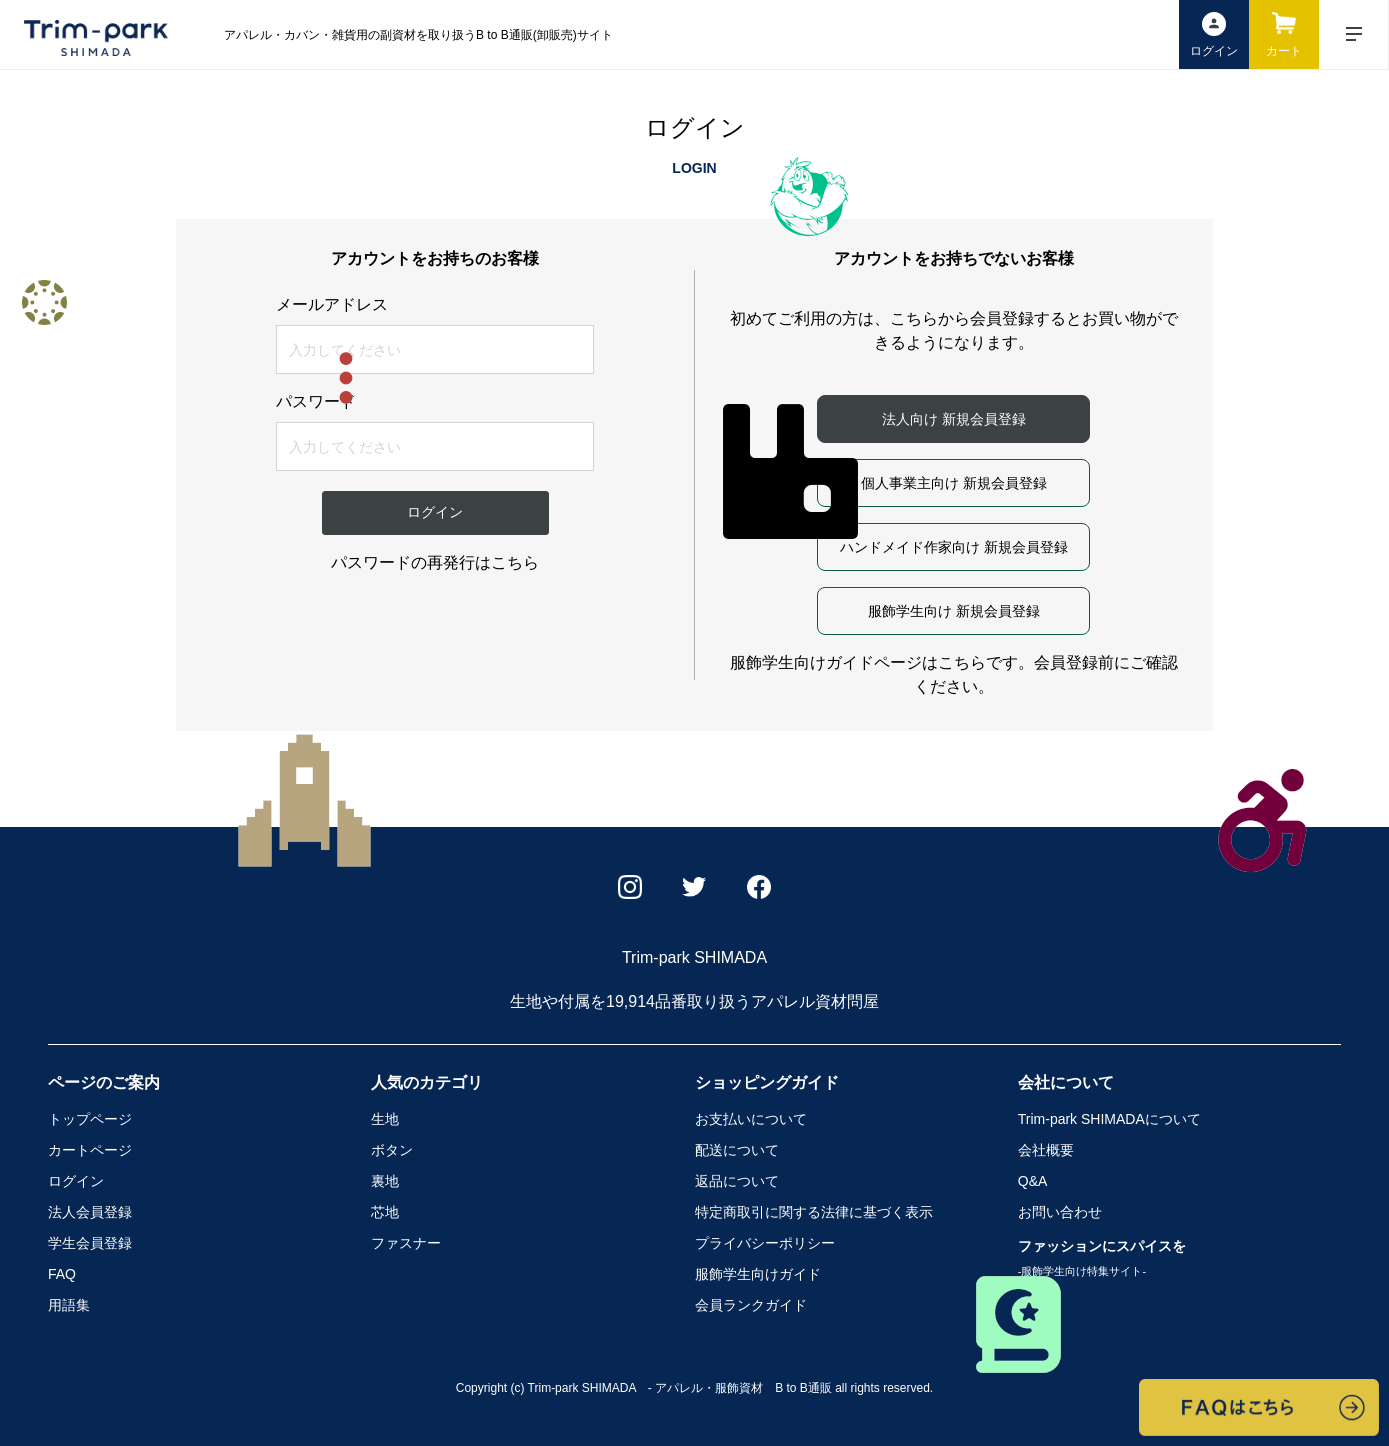 The image size is (1389, 1446). What do you see at coordinates (346, 378) in the screenshot?
I see `open more options menu` at bounding box center [346, 378].